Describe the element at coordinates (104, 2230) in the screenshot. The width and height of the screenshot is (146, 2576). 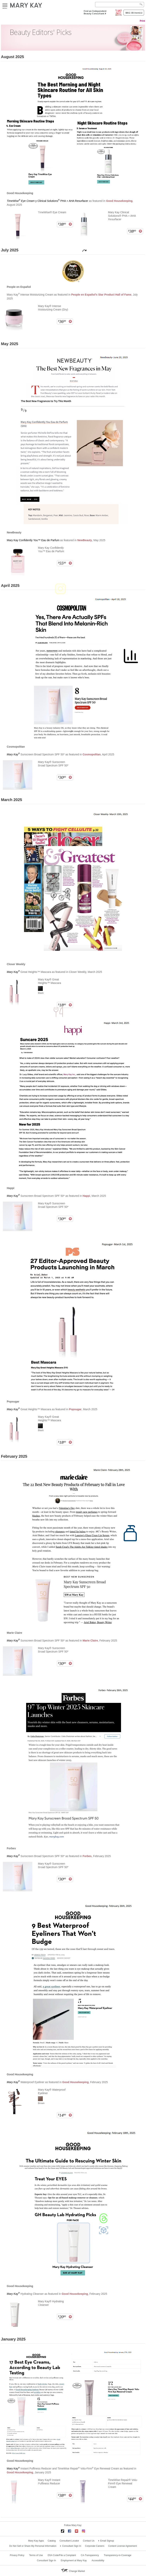
I see `scan or capture a 3D object` at that location.